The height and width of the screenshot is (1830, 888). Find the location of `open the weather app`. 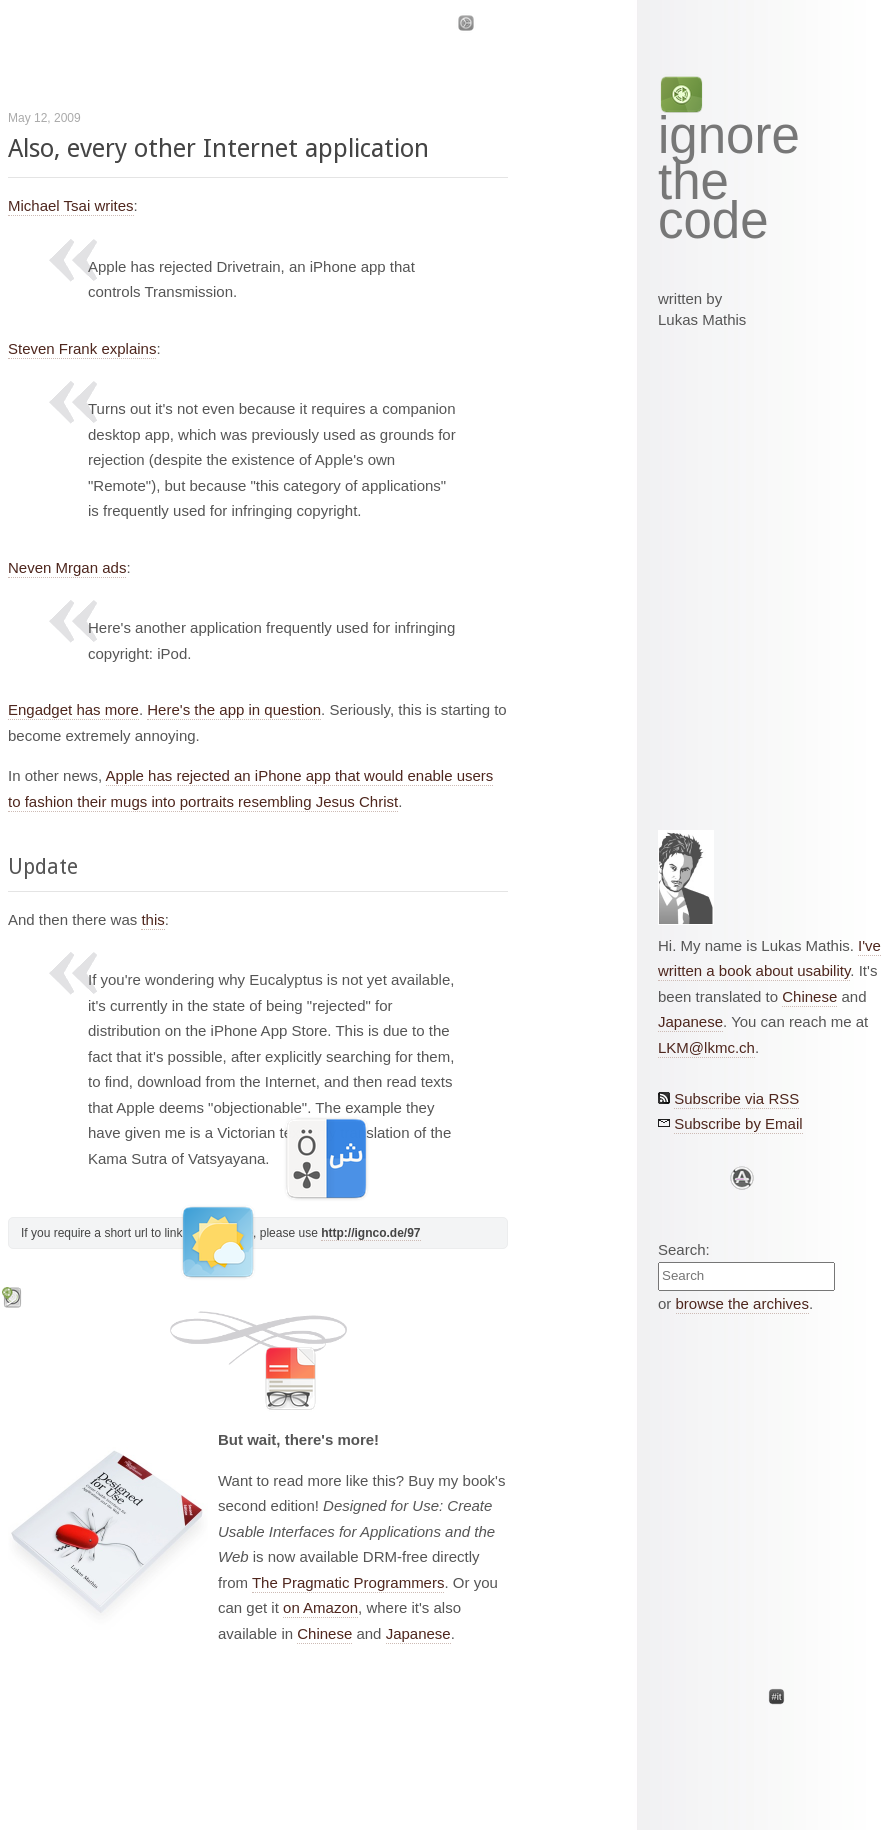

open the weather app is located at coordinates (218, 1242).